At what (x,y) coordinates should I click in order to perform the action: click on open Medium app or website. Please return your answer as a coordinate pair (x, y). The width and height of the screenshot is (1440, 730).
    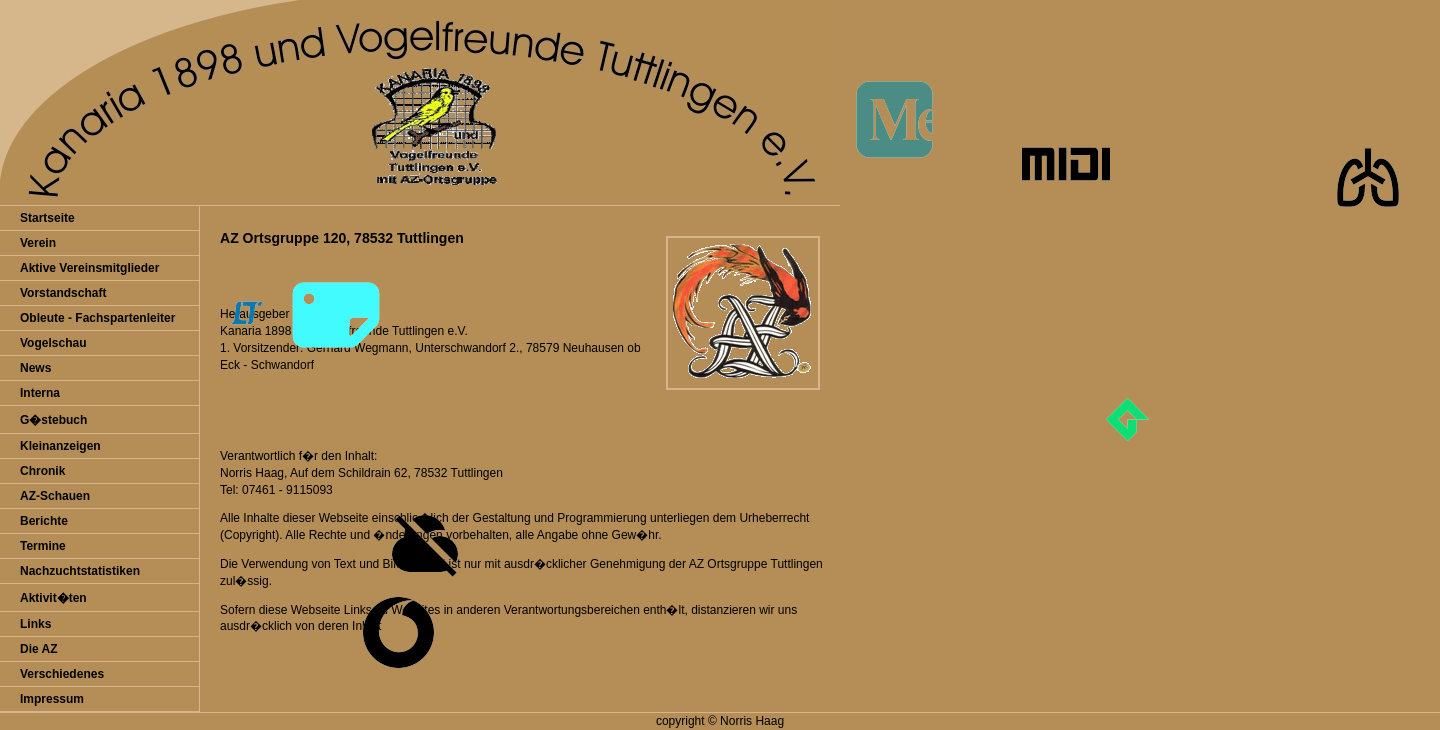
    Looking at the image, I should click on (894, 119).